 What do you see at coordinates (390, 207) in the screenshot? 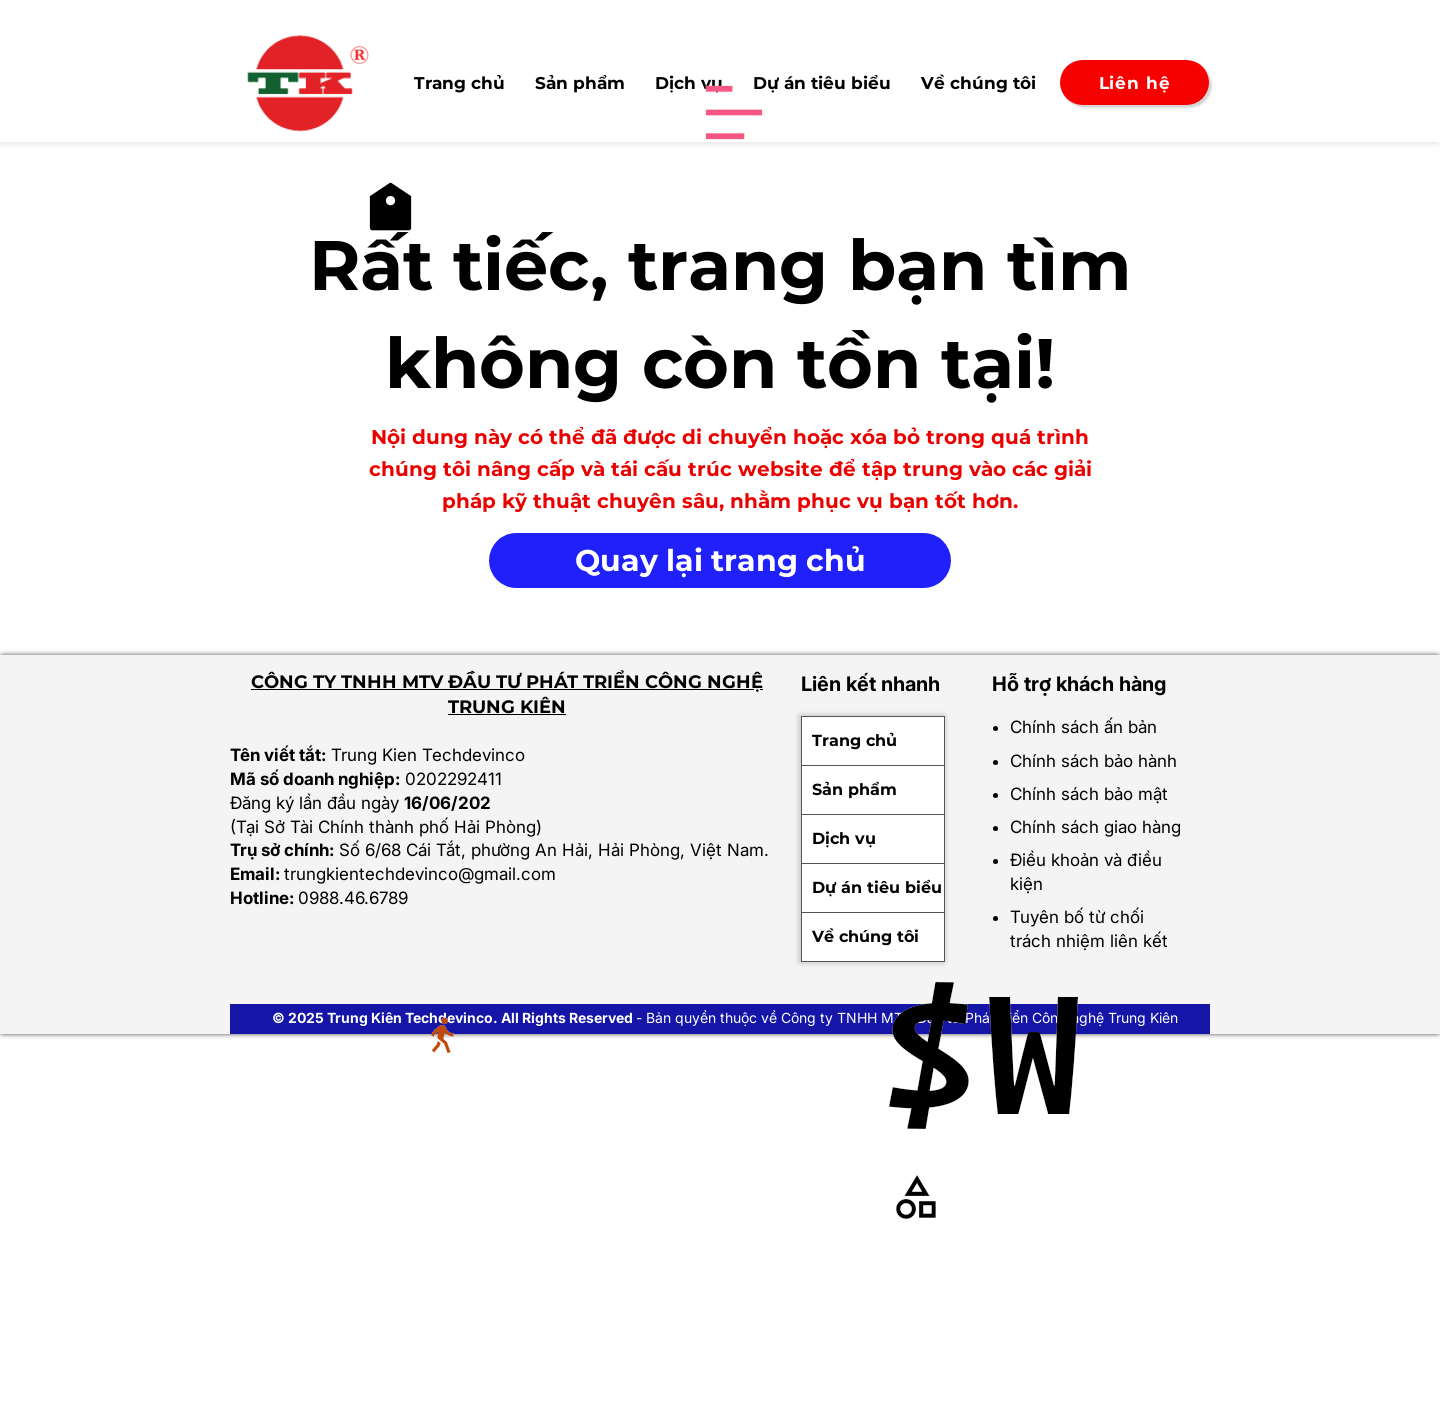
I see `navigate to home screen` at bounding box center [390, 207].